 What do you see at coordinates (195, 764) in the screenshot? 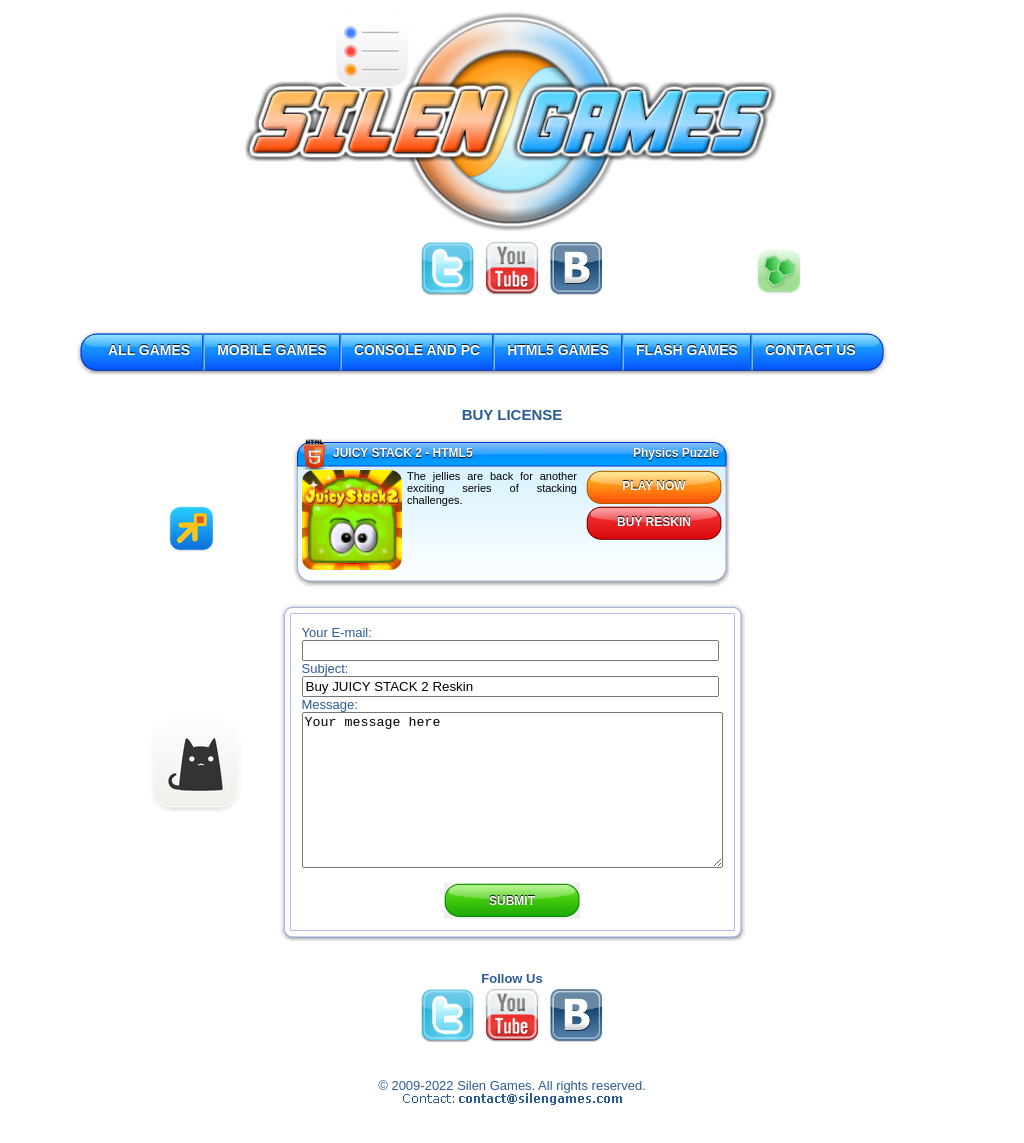
I see `open the Clash proxy app` at bounding box center [195, 764].